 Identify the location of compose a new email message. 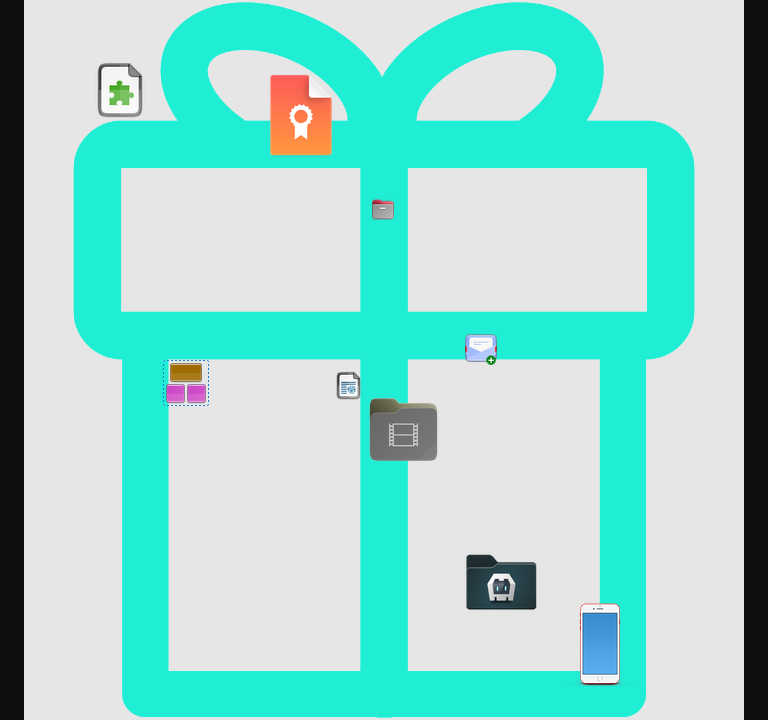
(481, 348).